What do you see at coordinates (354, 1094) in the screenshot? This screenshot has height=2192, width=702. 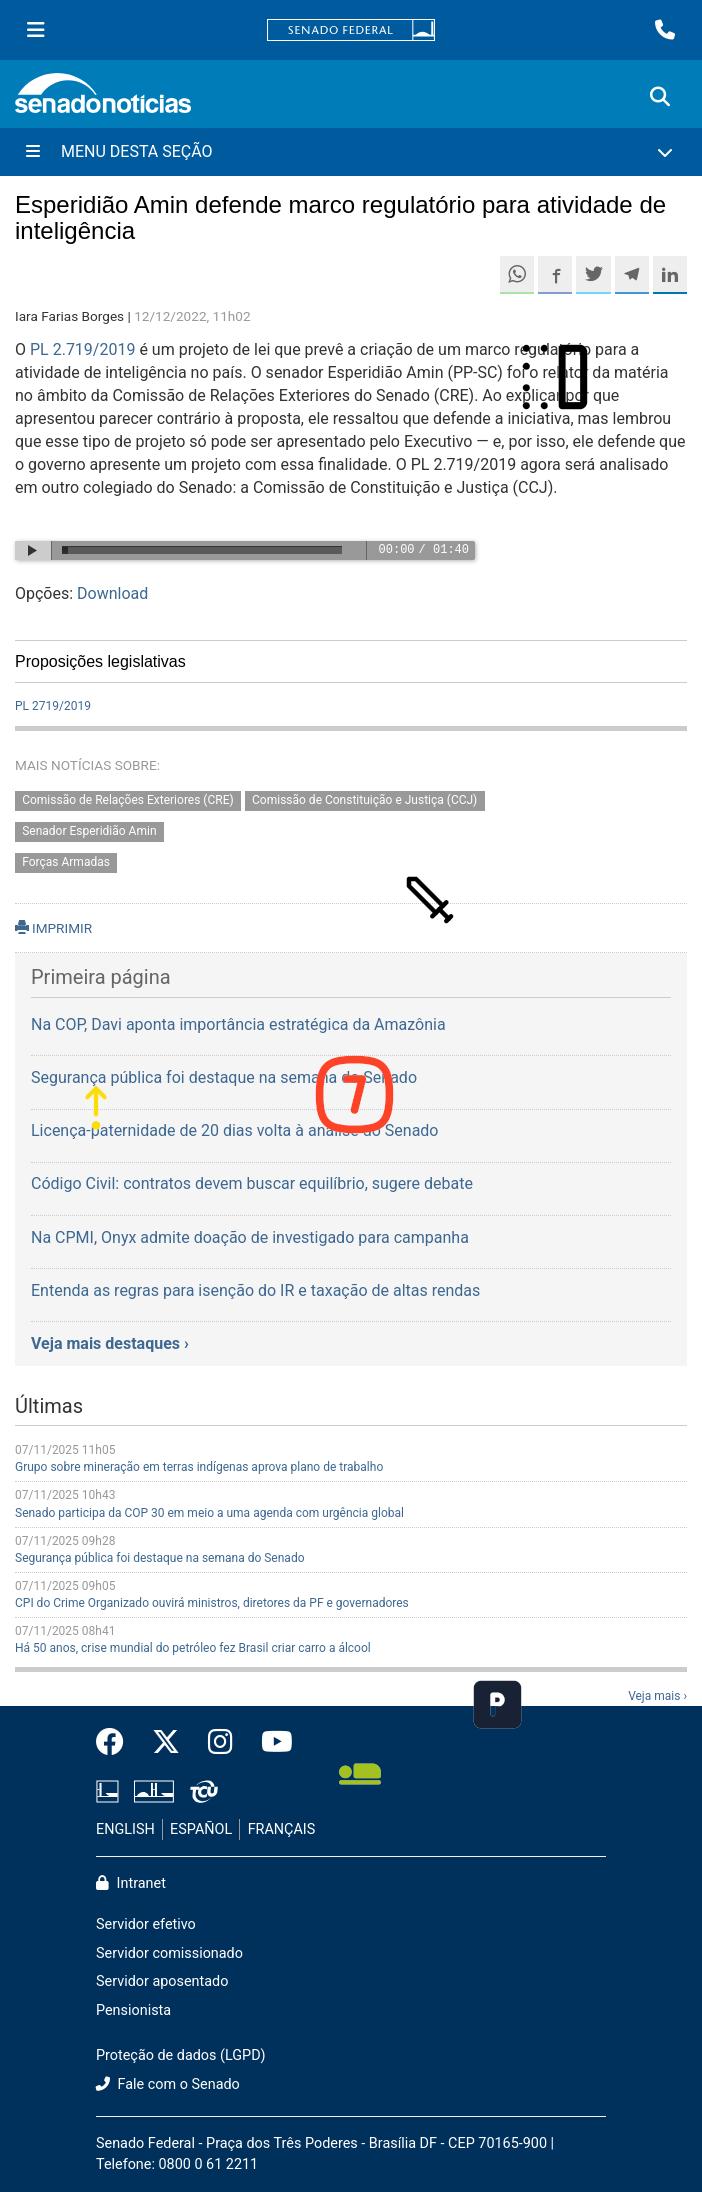 I see `indicates step 7 in a multi-step process` at bounding box center [354, 1094].